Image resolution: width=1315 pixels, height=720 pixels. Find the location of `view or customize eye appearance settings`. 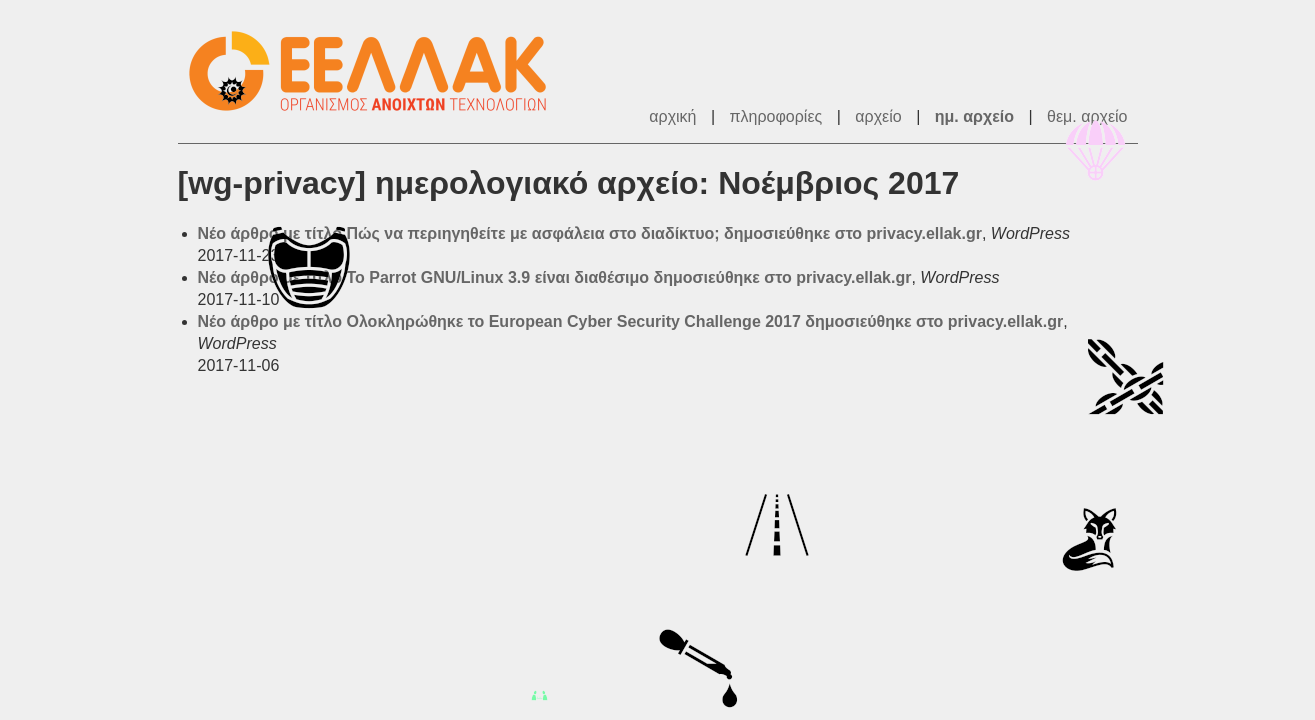

view or customize eye appearance settings is located at coordinates (232, 91).